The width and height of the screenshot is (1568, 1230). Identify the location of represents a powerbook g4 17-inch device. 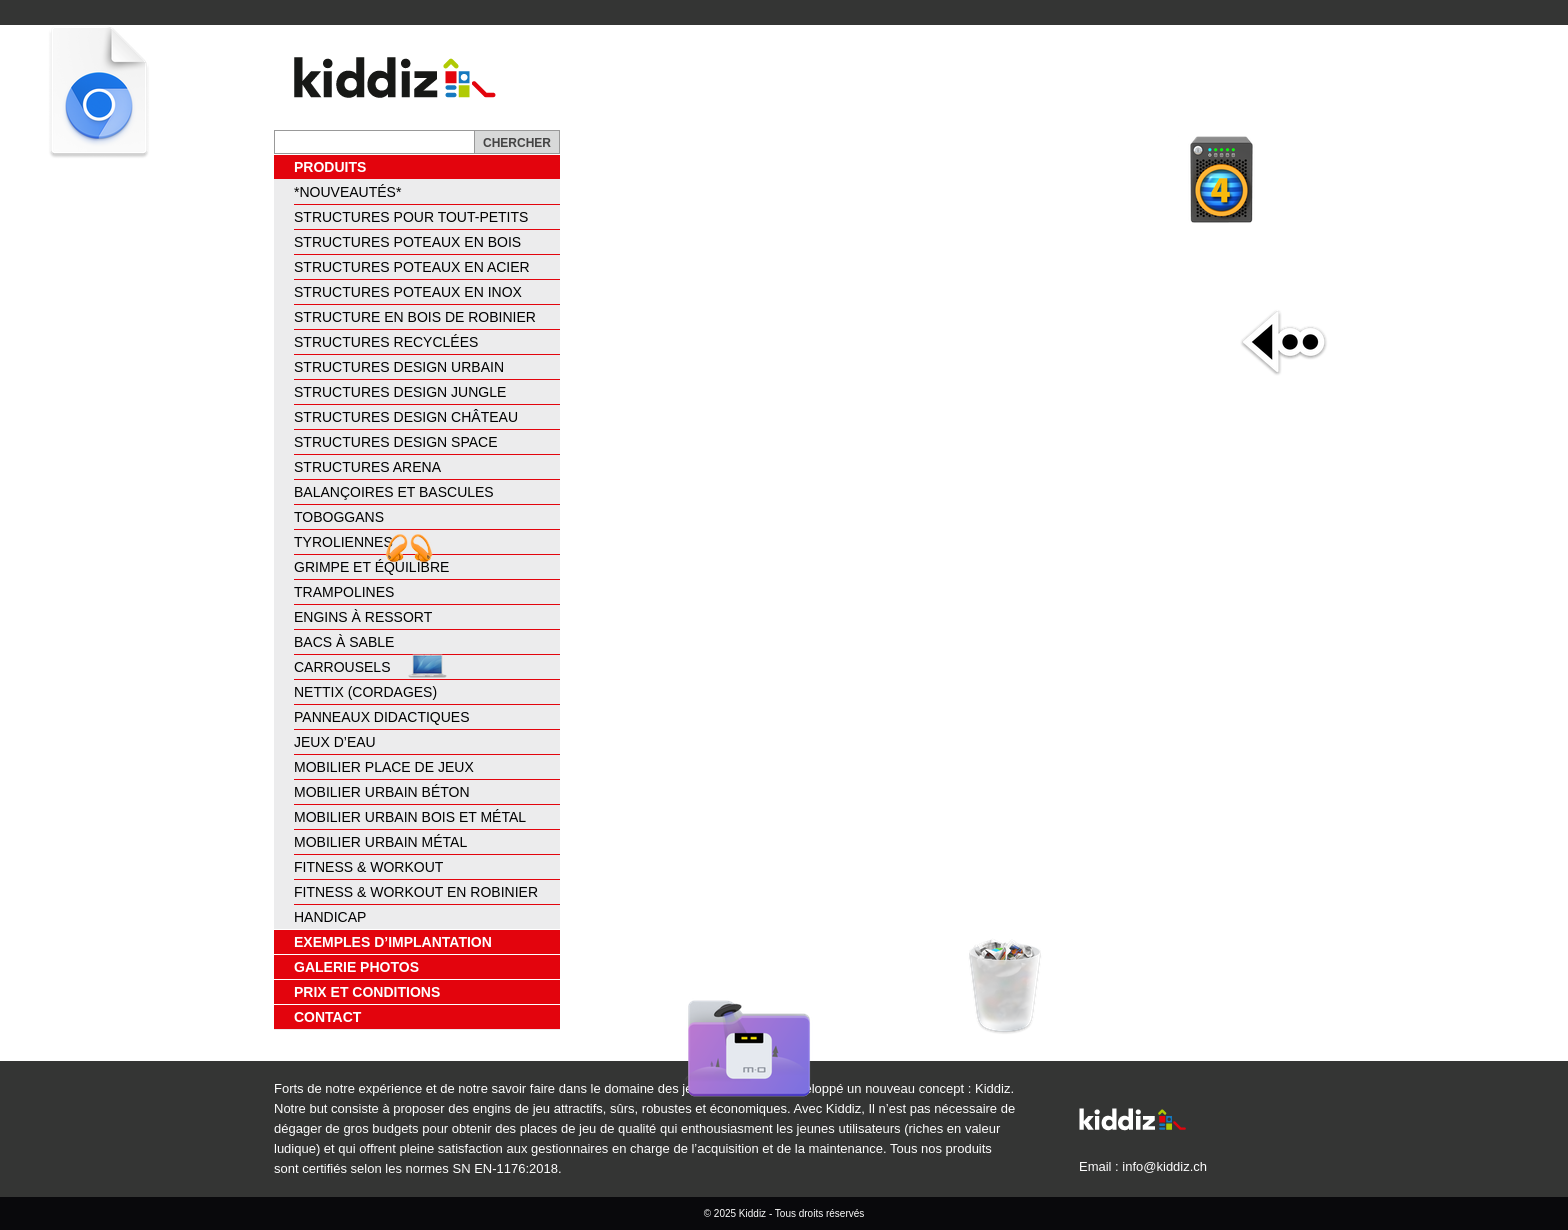
(427, 665).